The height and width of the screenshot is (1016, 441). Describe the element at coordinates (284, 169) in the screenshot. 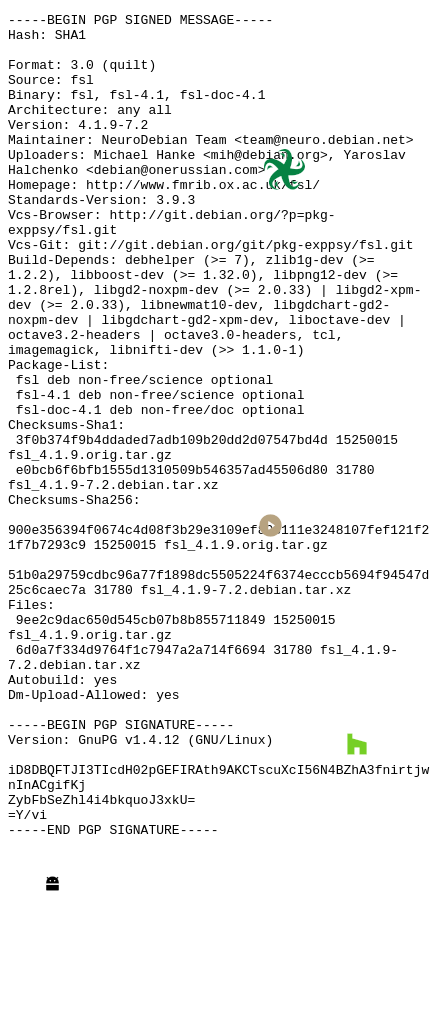

I see `visit turbosquid 3d model marketplace` at that location.